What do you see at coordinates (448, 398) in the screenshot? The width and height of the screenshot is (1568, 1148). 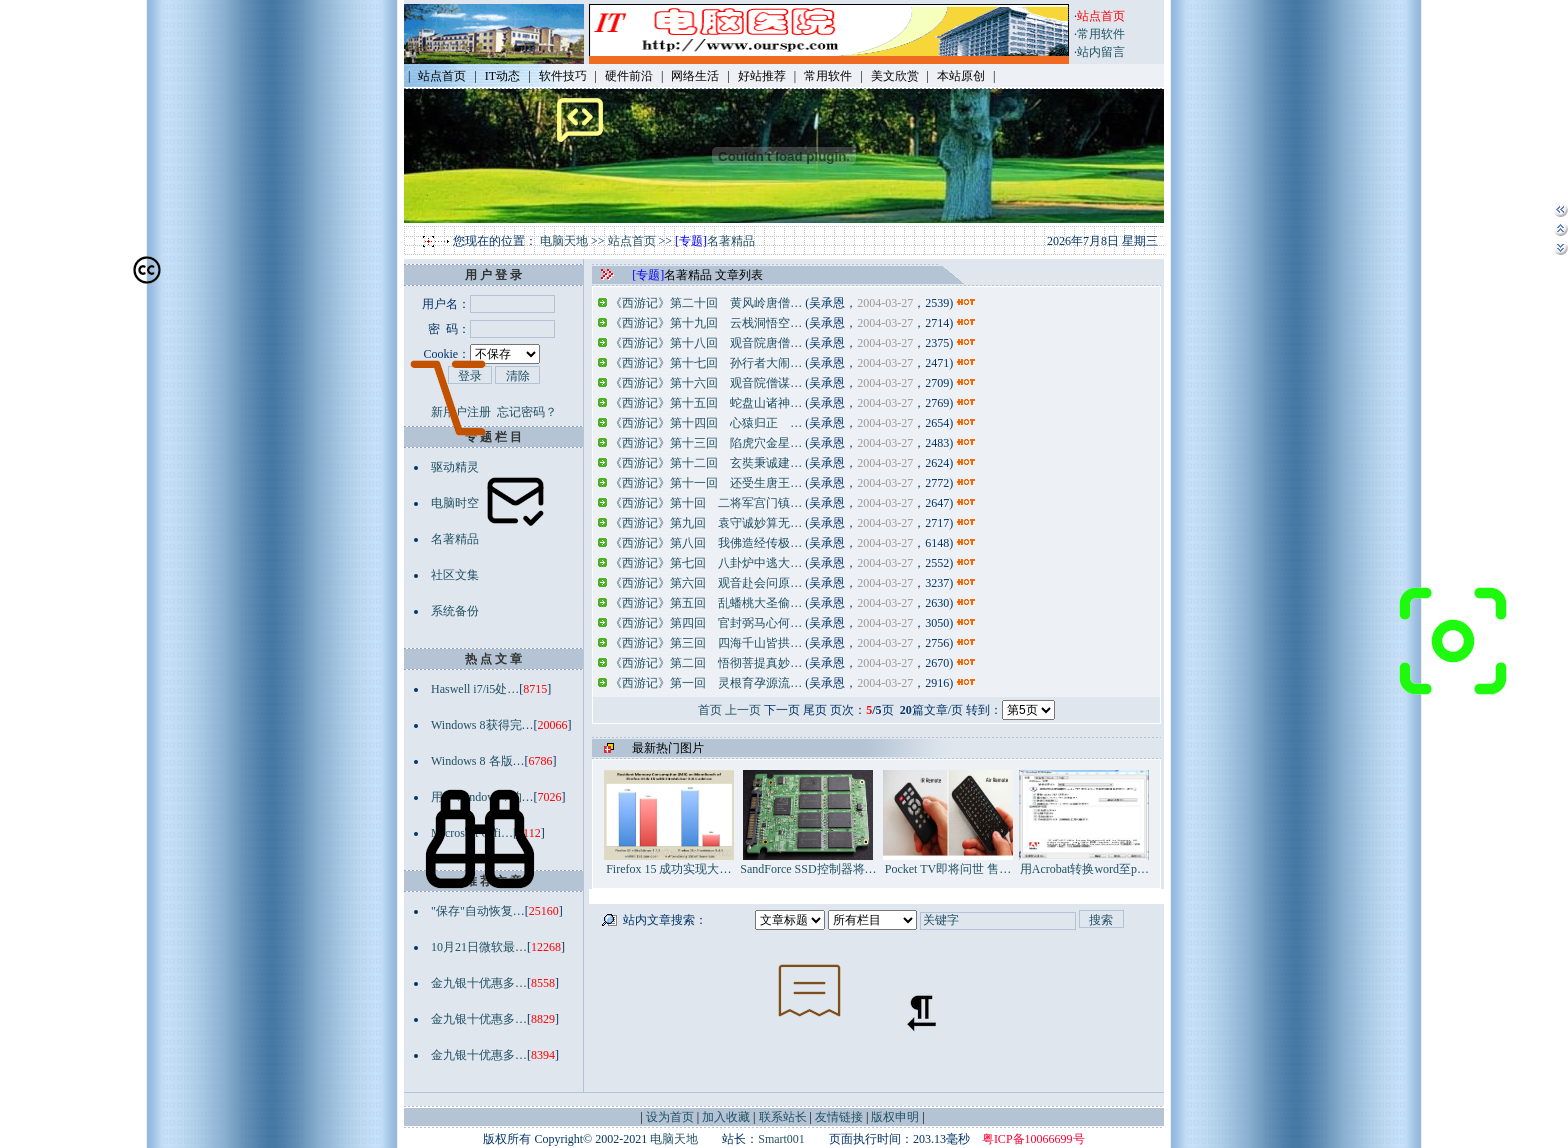 I see `access additional options or settings` at bounding box center [448, 398].